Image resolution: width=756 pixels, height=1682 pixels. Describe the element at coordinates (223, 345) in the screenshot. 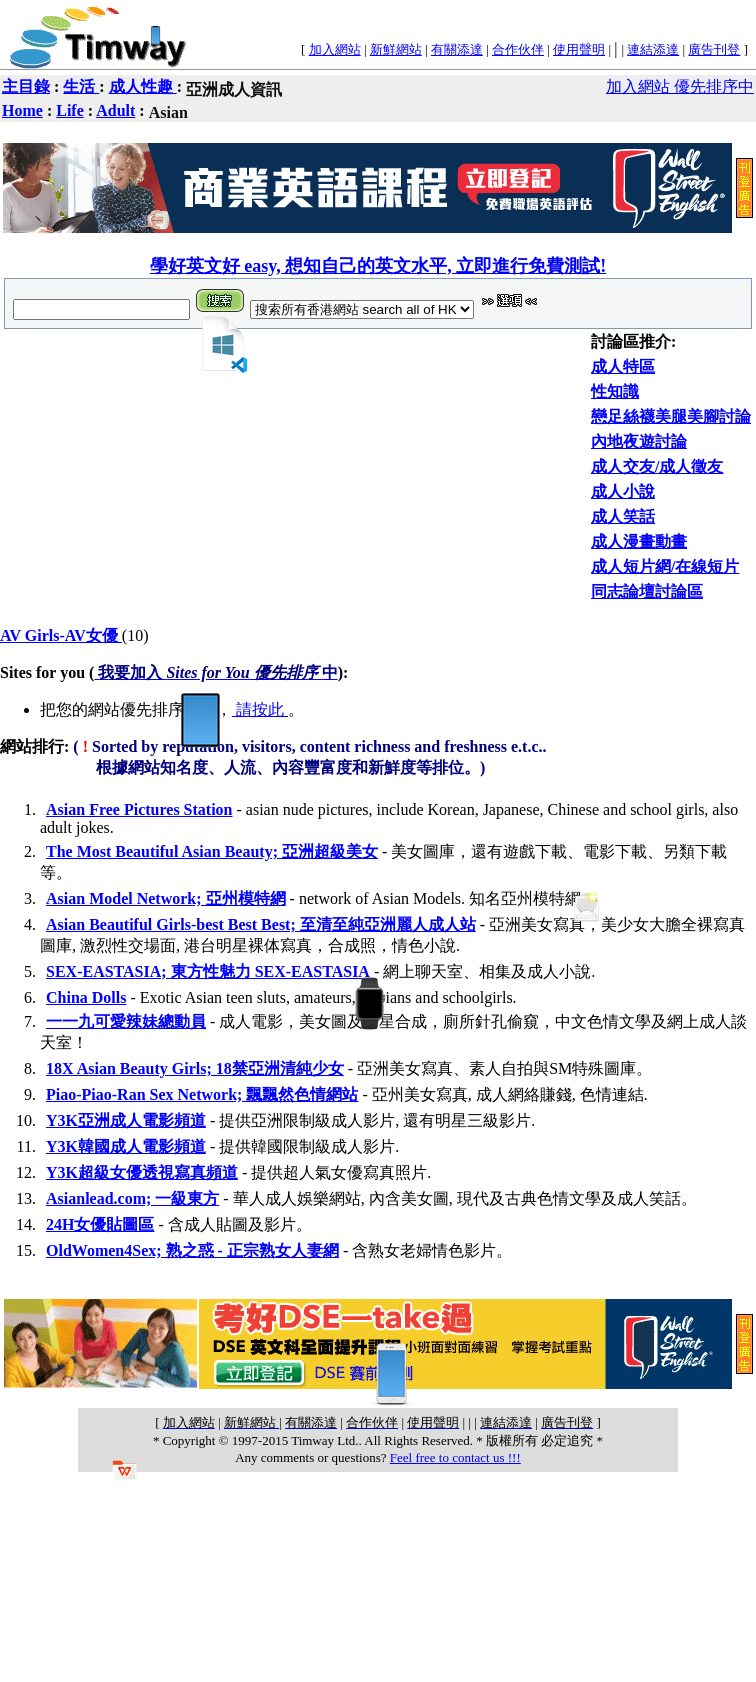

I see `open a batch file in Visual Studio Code` at that location.